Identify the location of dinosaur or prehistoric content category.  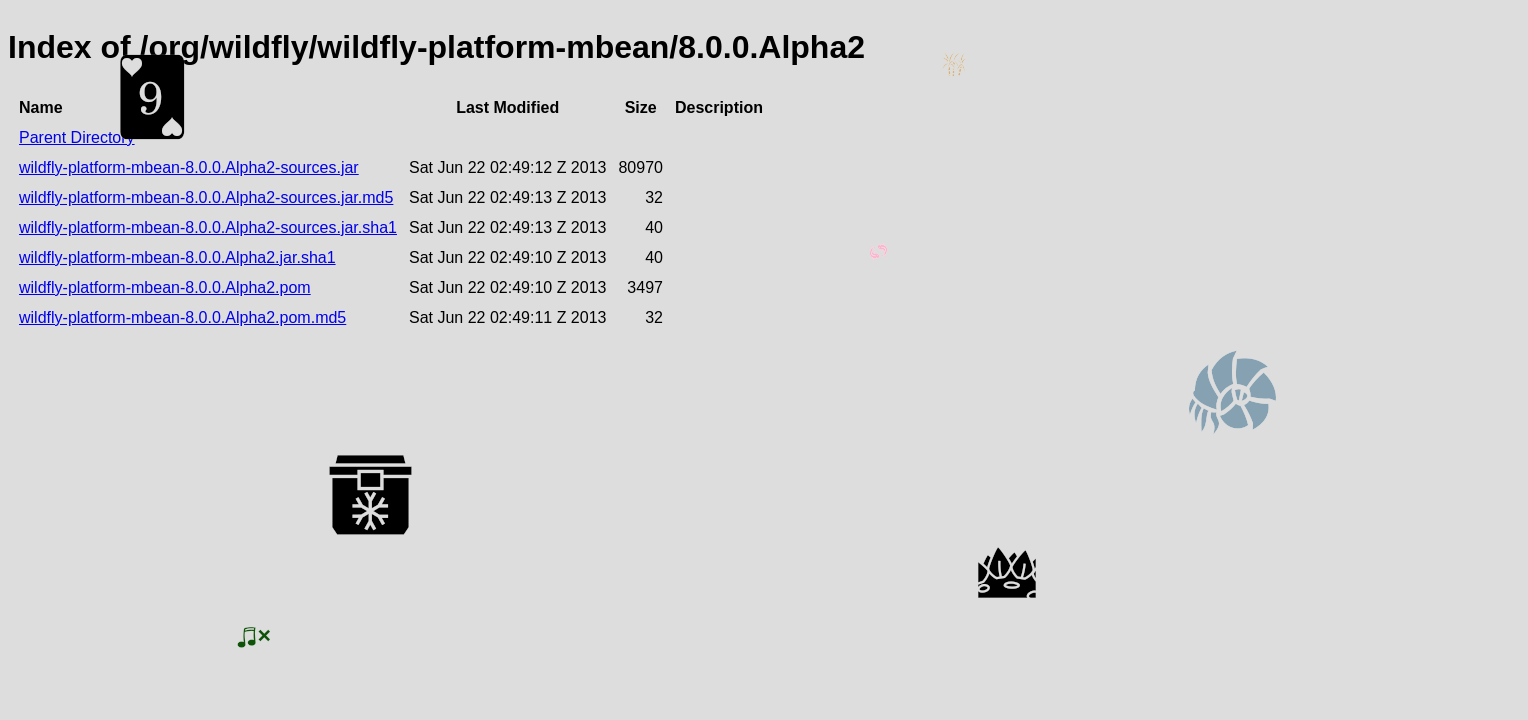
(1007, 569).